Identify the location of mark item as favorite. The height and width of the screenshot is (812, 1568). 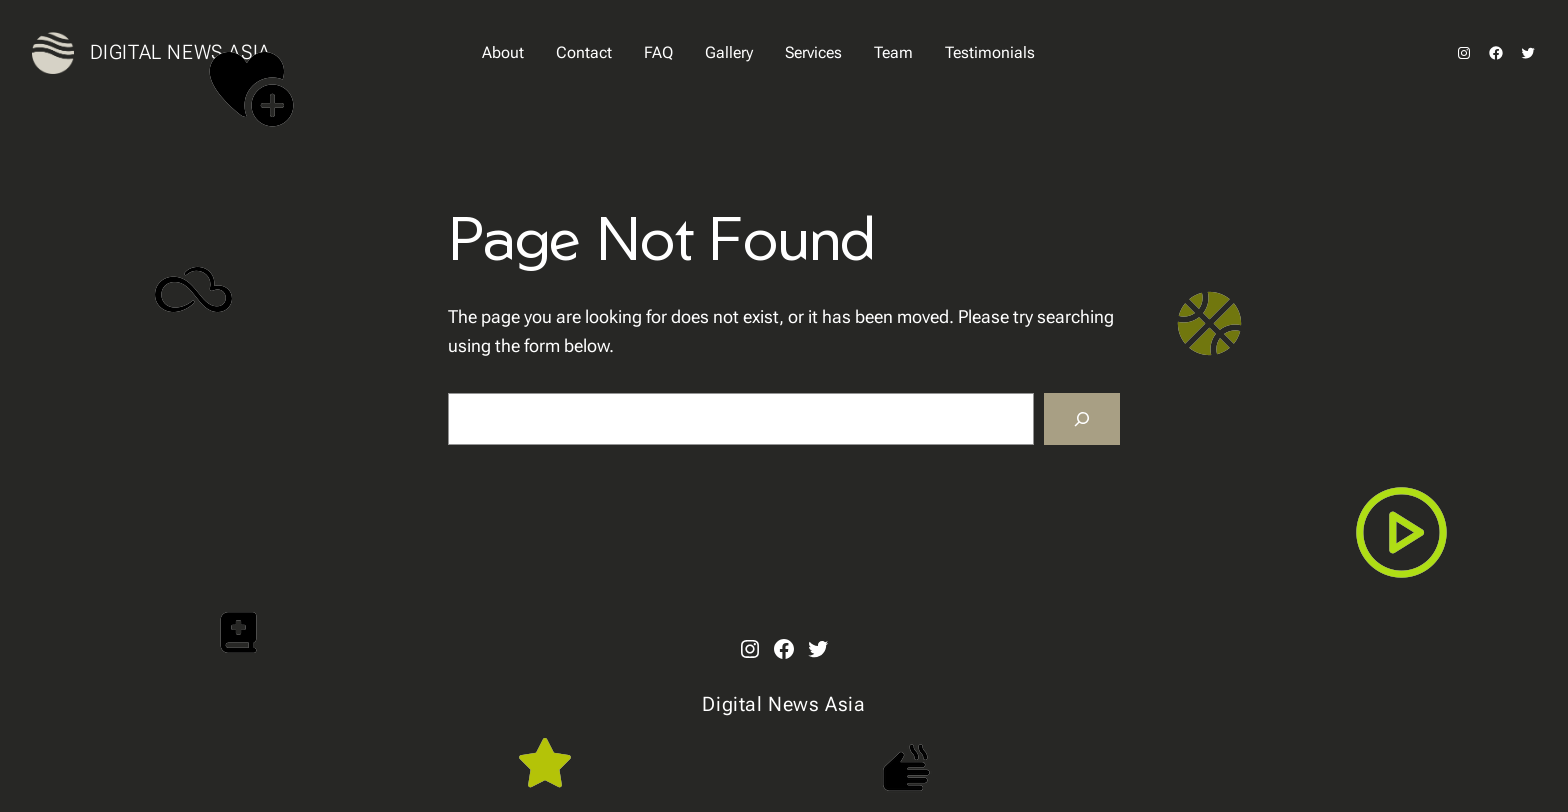
(545, 765).